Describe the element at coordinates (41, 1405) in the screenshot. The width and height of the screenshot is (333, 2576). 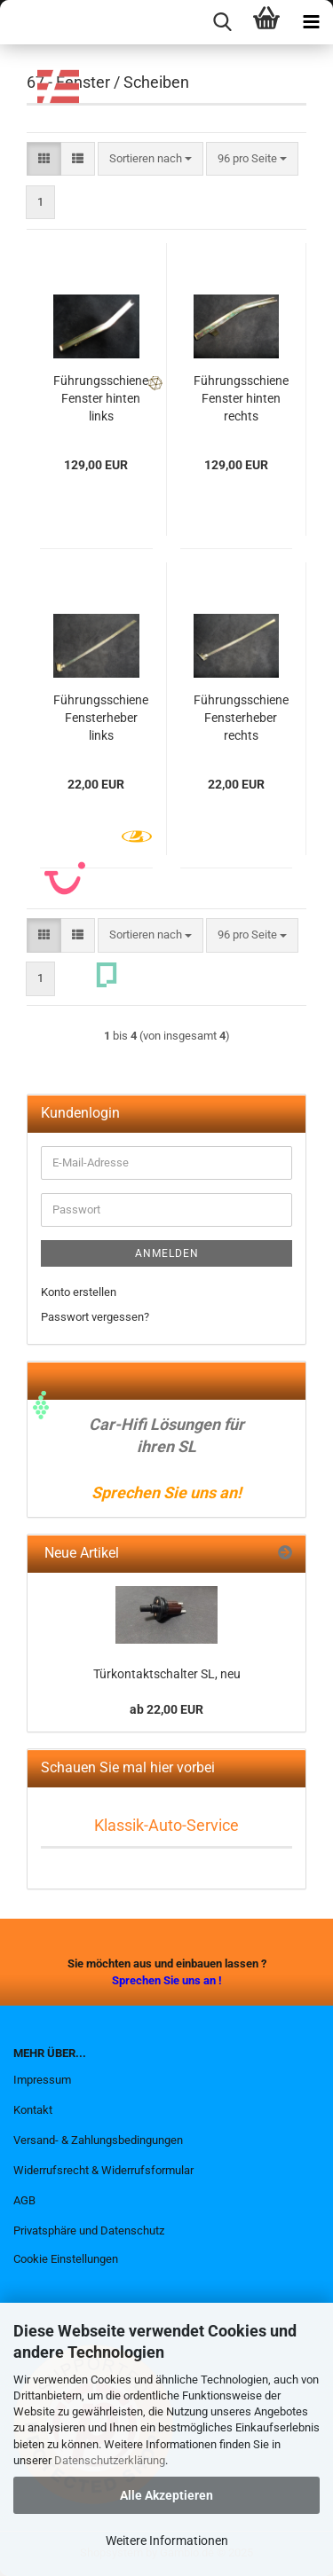
I see `open the Vivino wine app` at that location.